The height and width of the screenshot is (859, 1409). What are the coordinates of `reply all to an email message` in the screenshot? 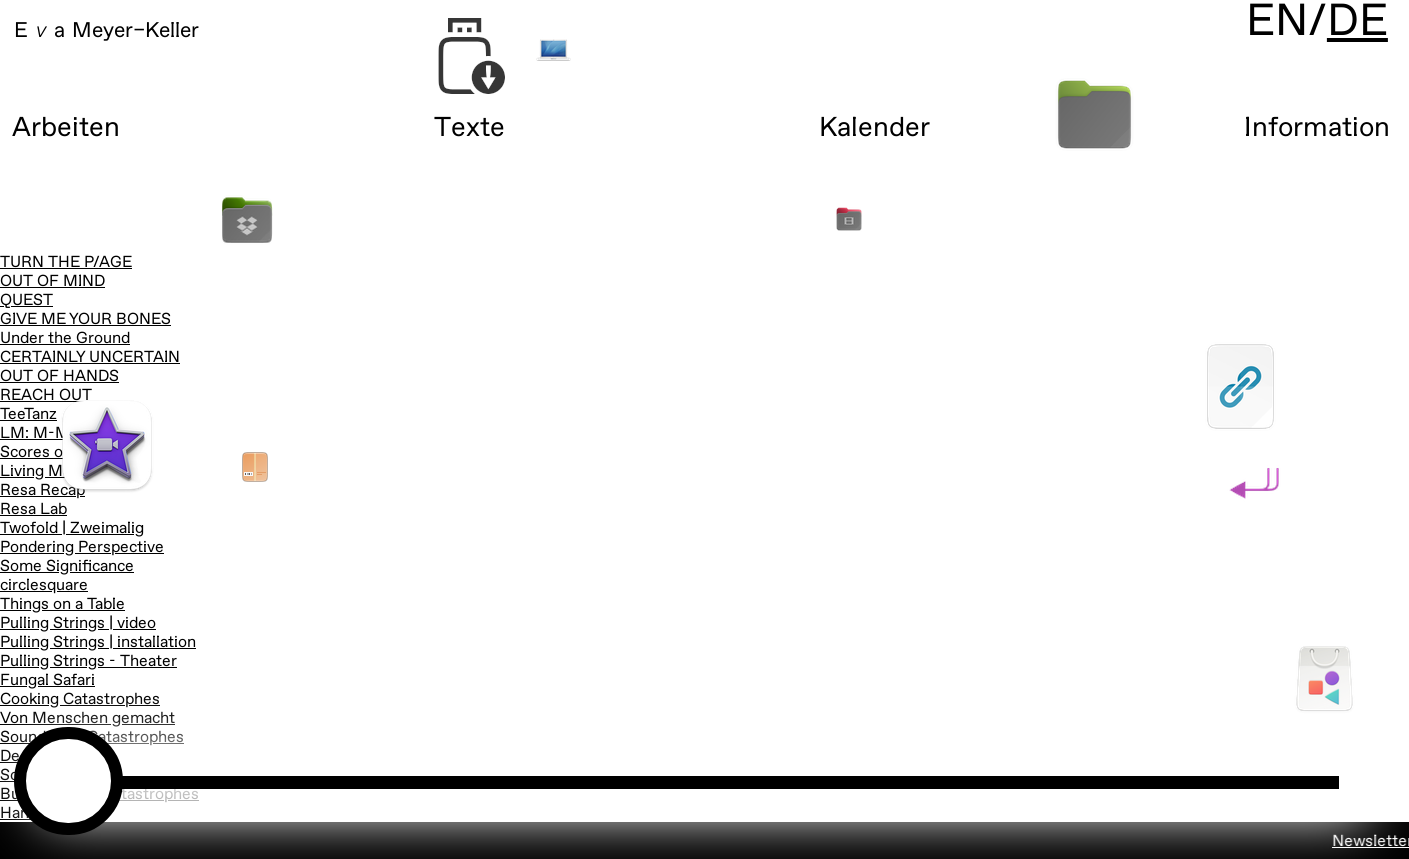 It's located at (1253, 479).